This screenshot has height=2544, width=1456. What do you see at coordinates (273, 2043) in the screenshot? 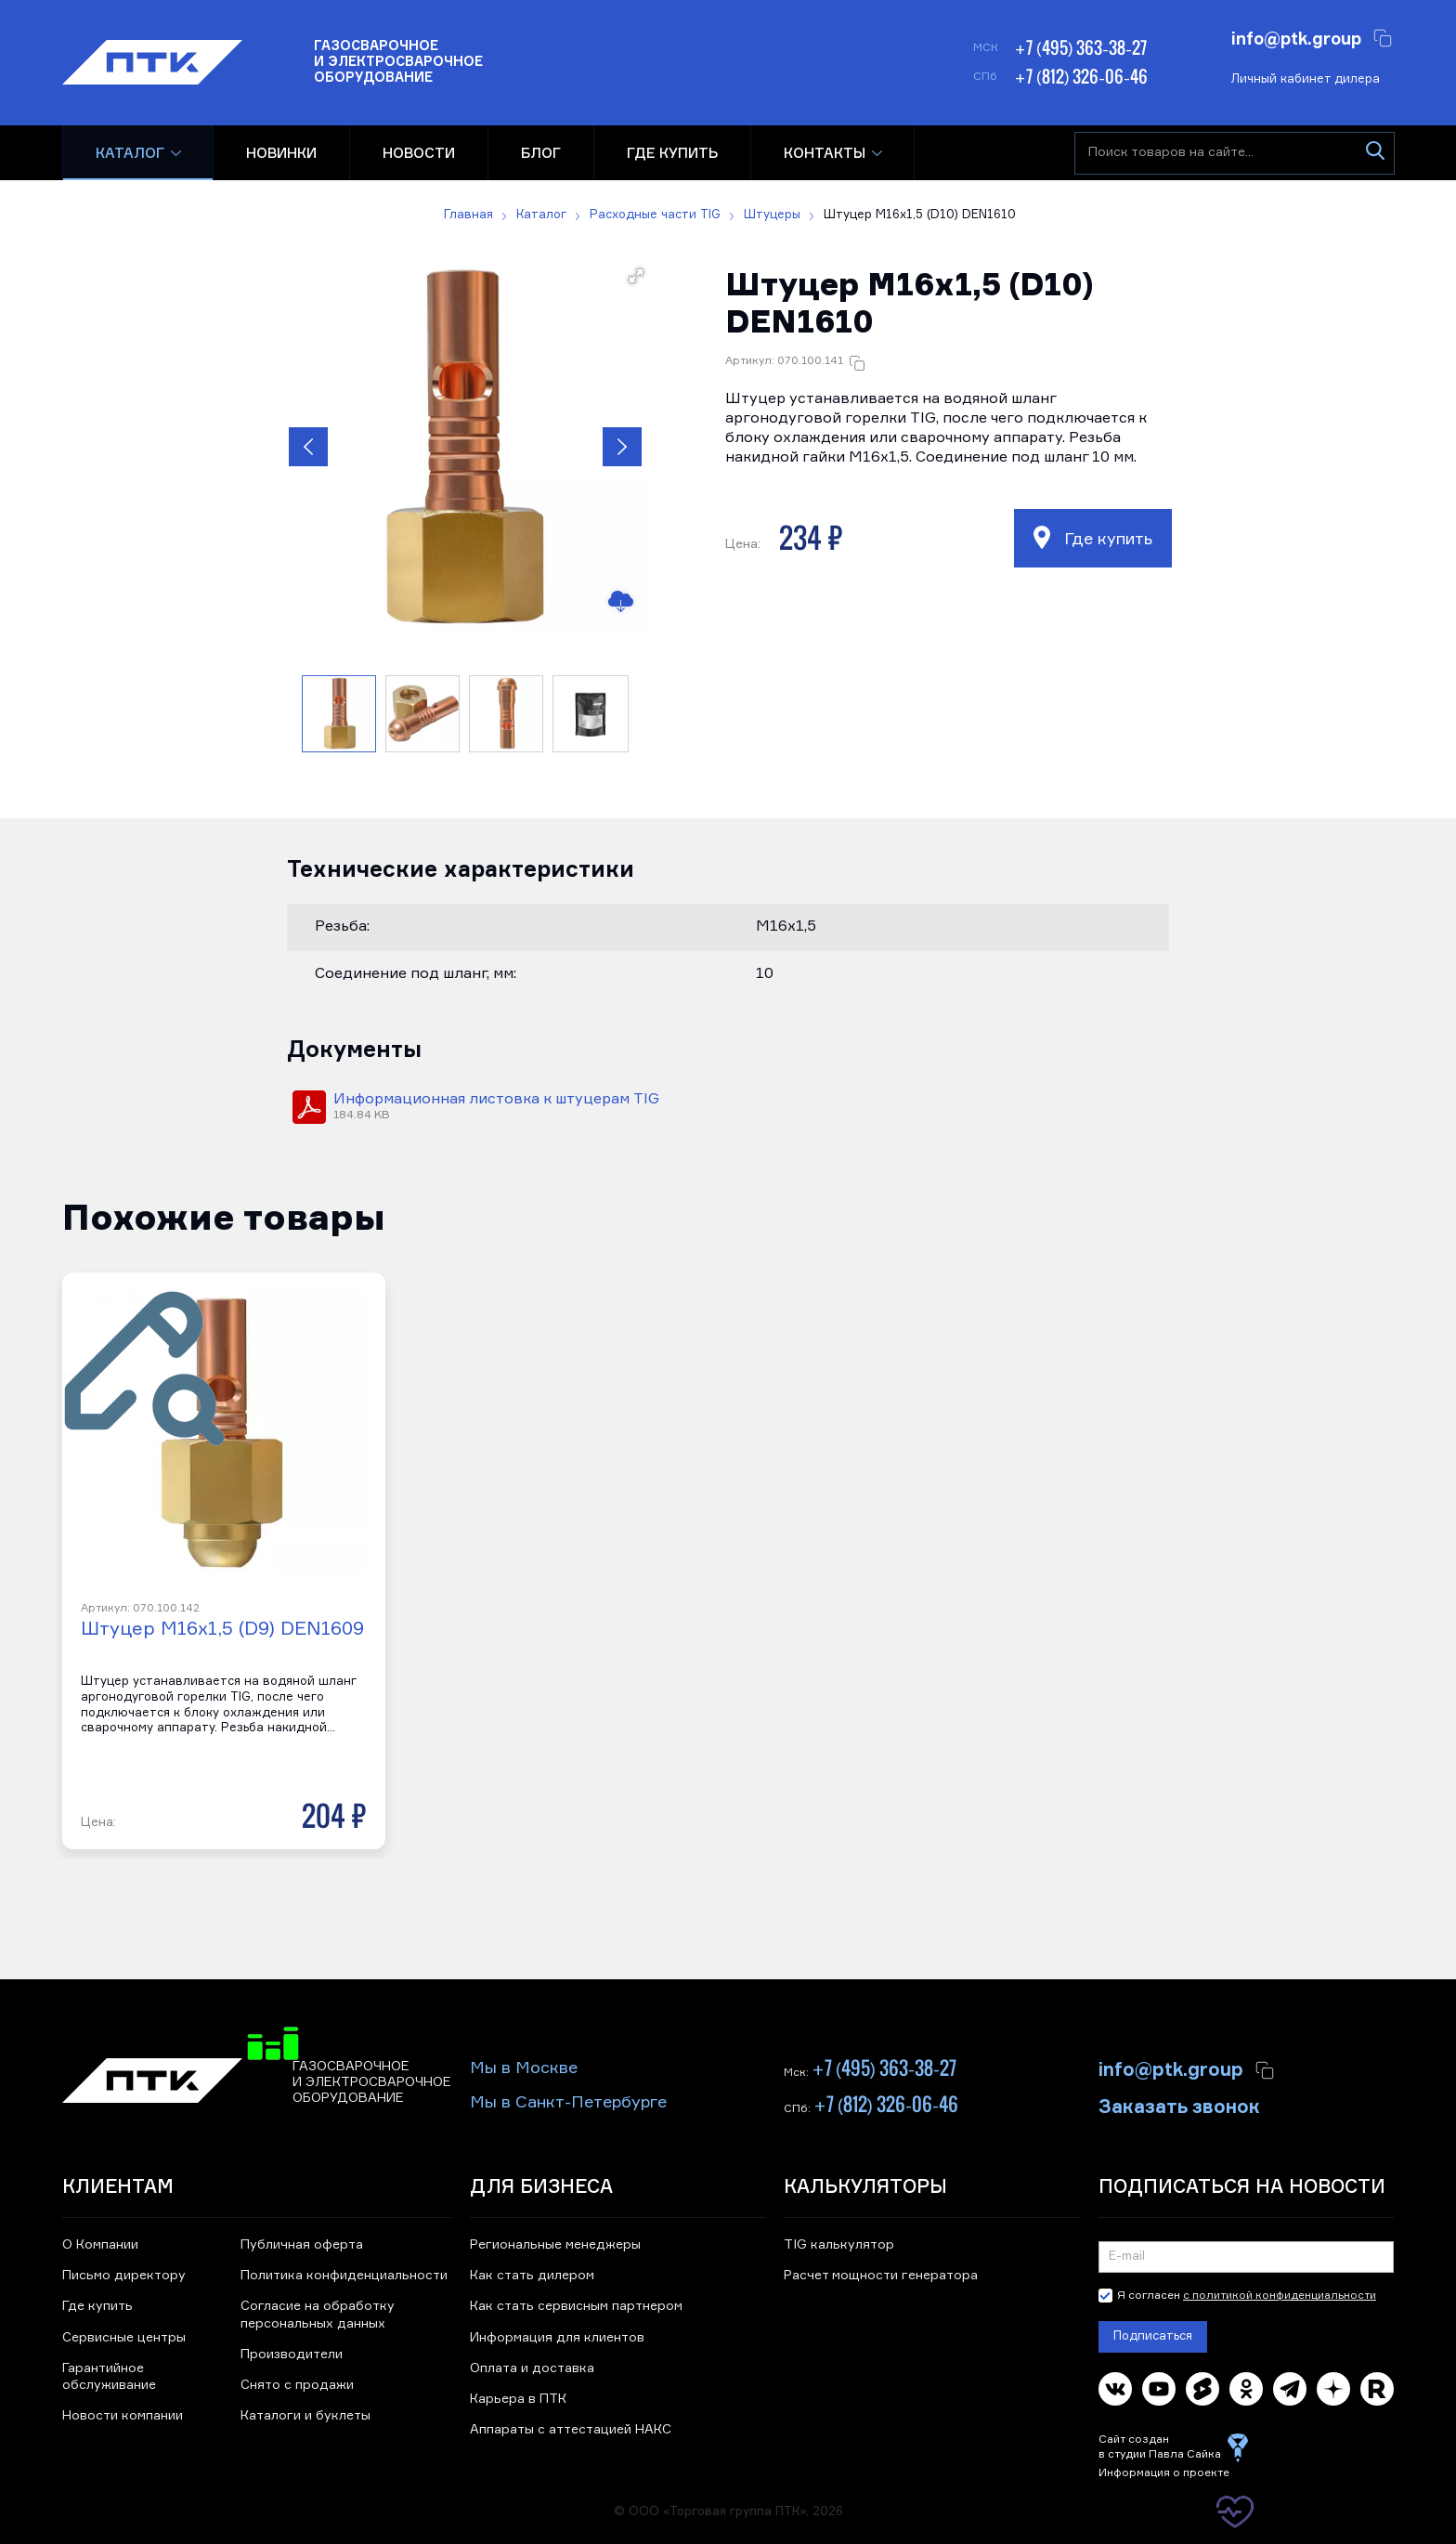
I see `adjust audio equalizer settings` at bounding box center [273, 2043].